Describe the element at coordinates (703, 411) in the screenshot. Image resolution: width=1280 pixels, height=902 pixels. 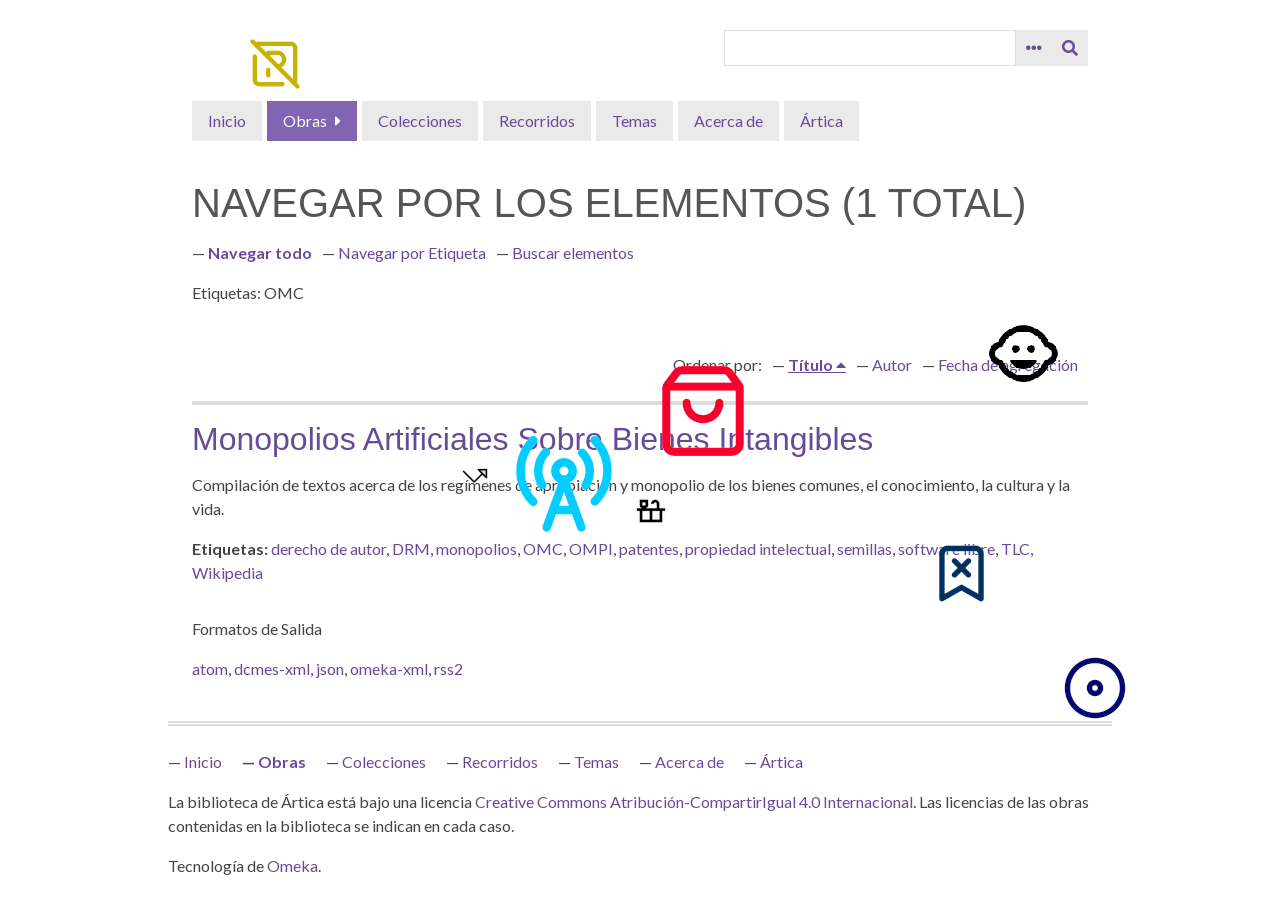
I see `view your shopping cart` at that location.